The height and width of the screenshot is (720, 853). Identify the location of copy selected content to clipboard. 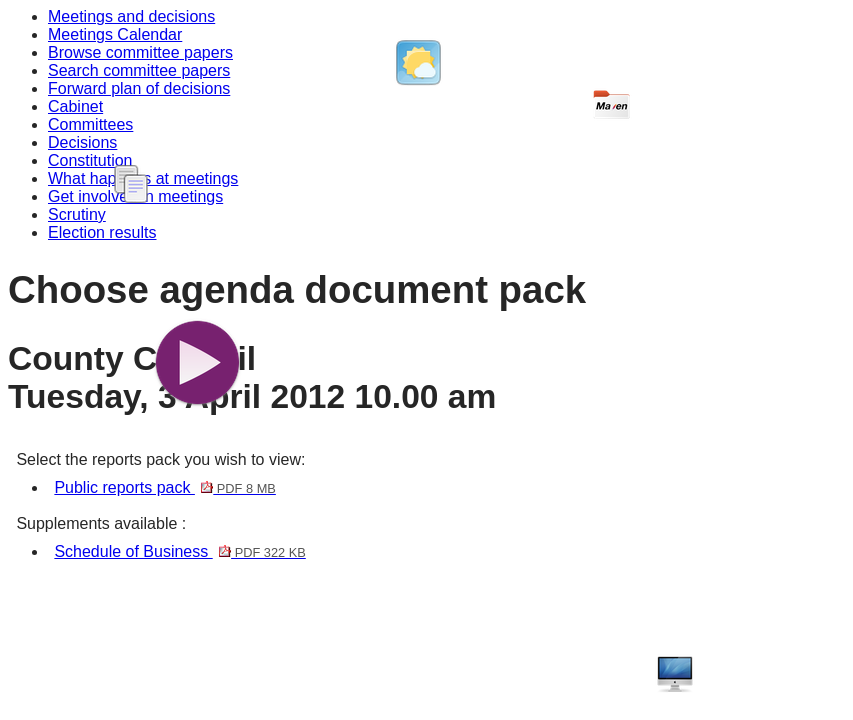
(131, 184).